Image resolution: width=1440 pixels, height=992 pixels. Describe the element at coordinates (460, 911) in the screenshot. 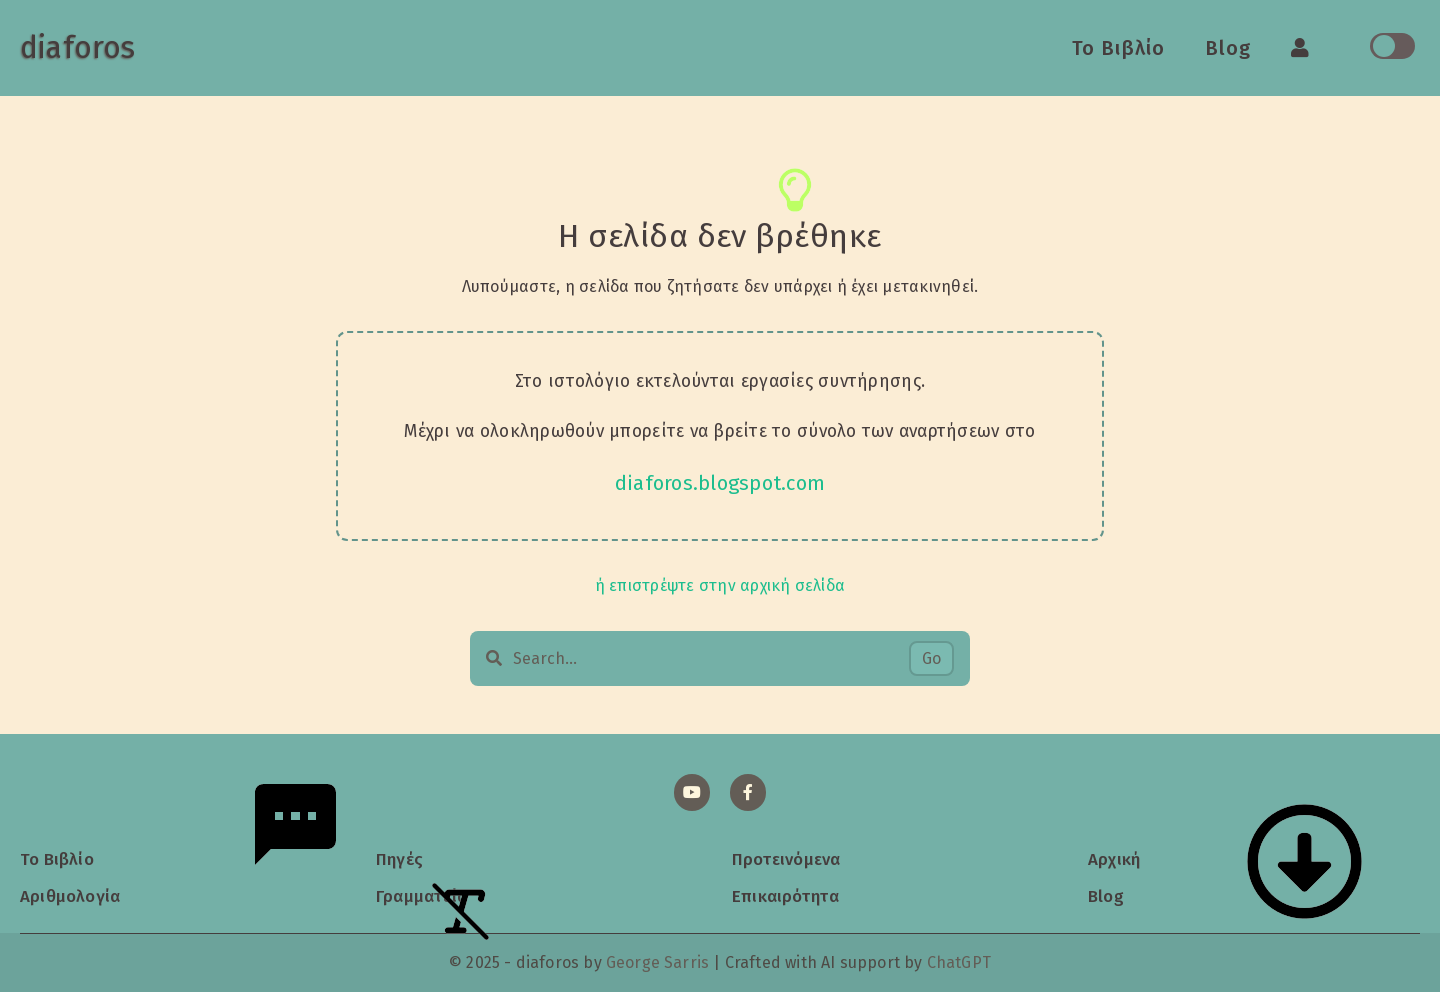

I see `clear text formatting` at that location.